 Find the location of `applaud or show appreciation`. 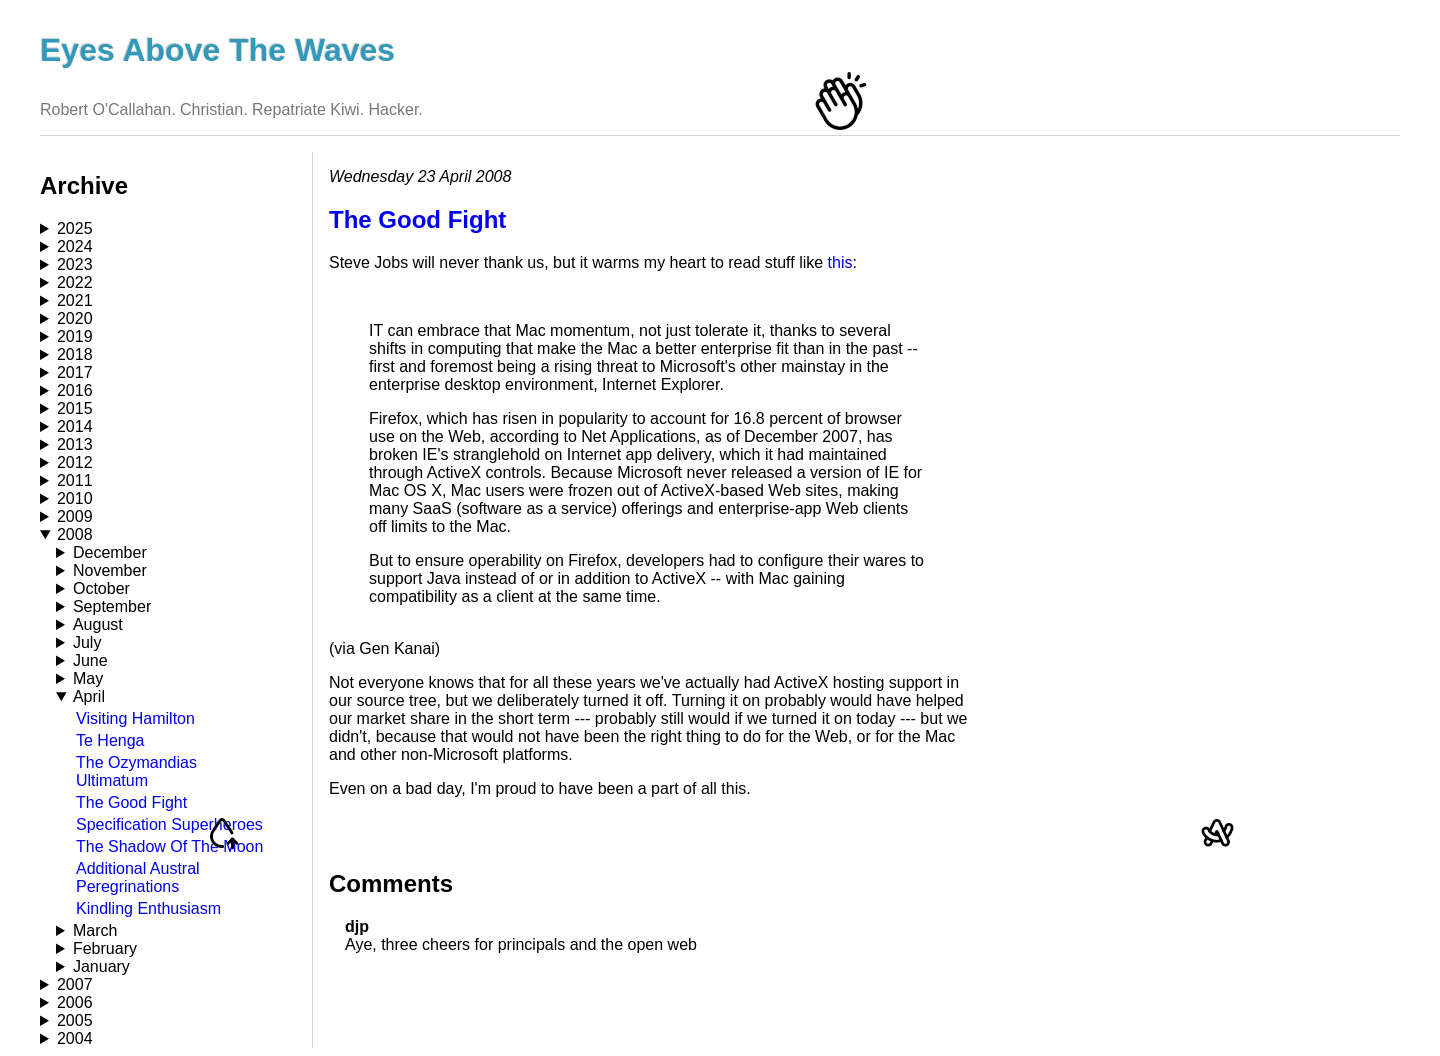

applaud or show appreciation is located at coordinates (840, 101).